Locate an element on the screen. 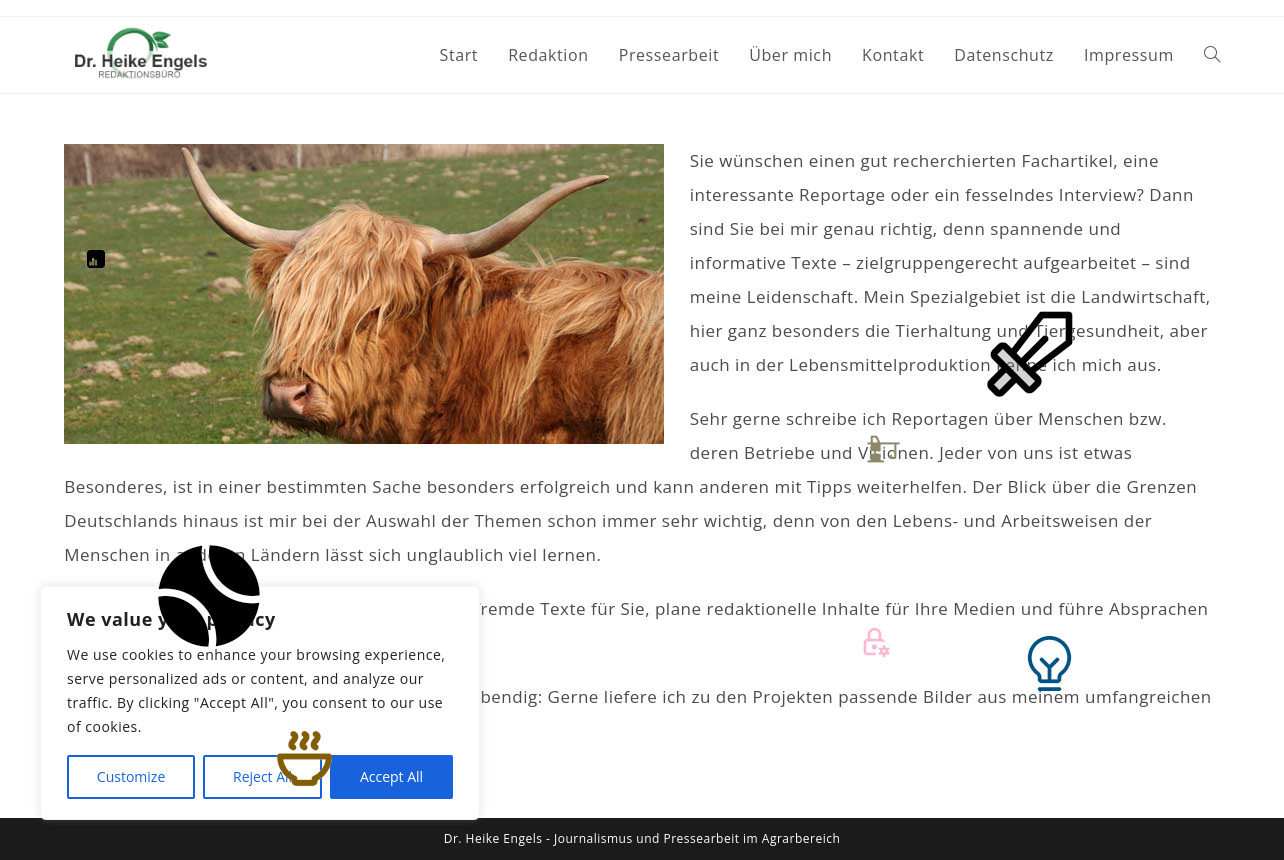  access security settings is located at coordinates (874, 641).